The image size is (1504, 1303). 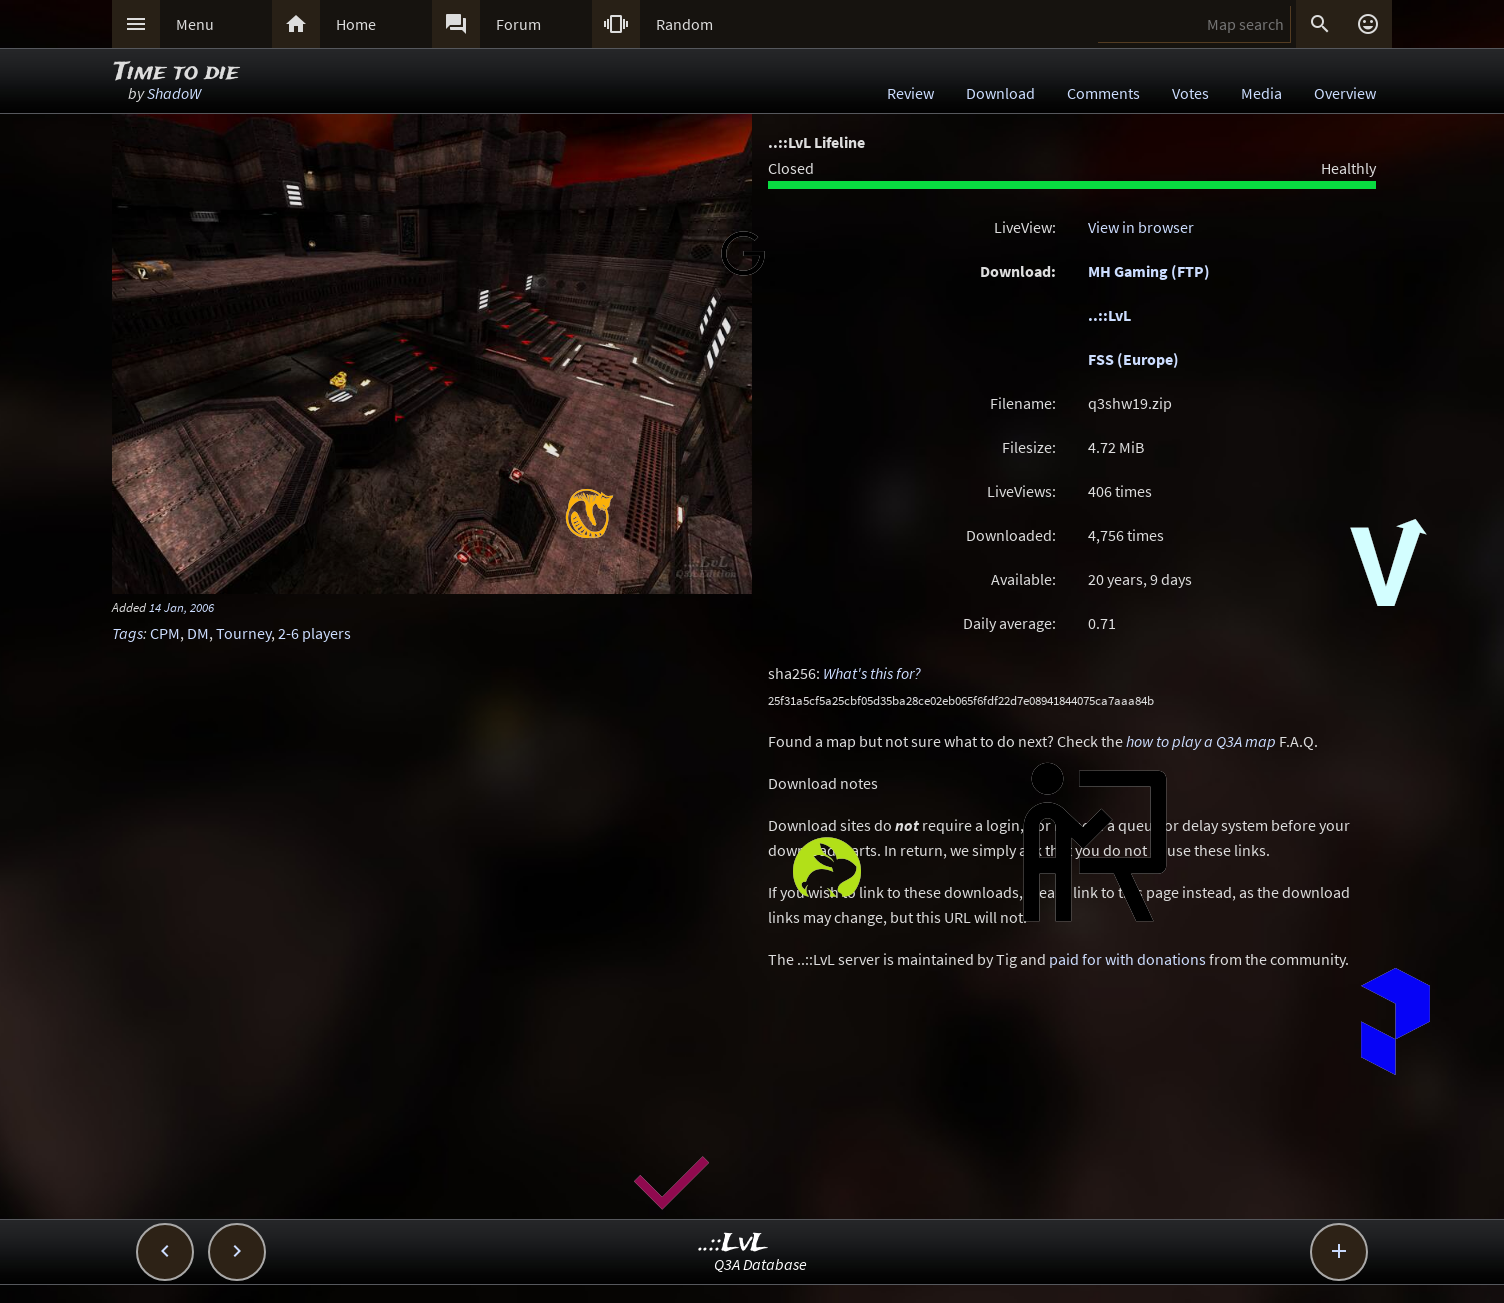 I want to click on start or view a presentation, so click(x=1095, y=842).